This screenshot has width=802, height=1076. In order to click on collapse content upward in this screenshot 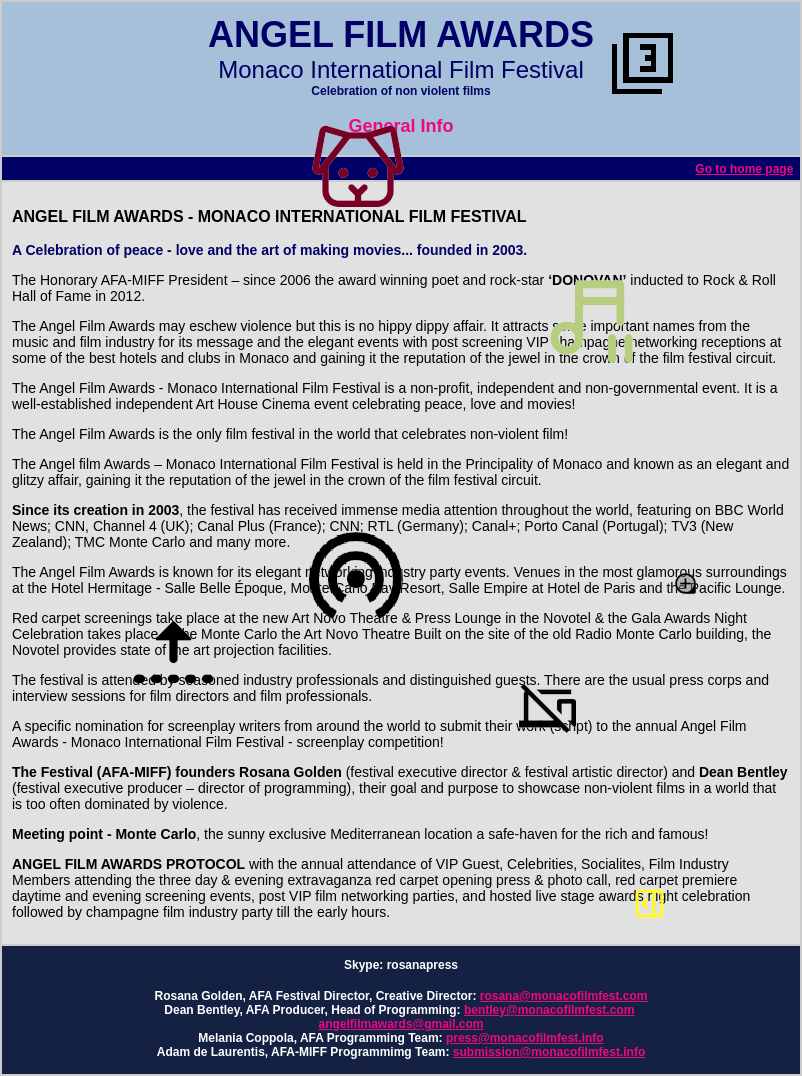, I will do `click(173, 657)`.